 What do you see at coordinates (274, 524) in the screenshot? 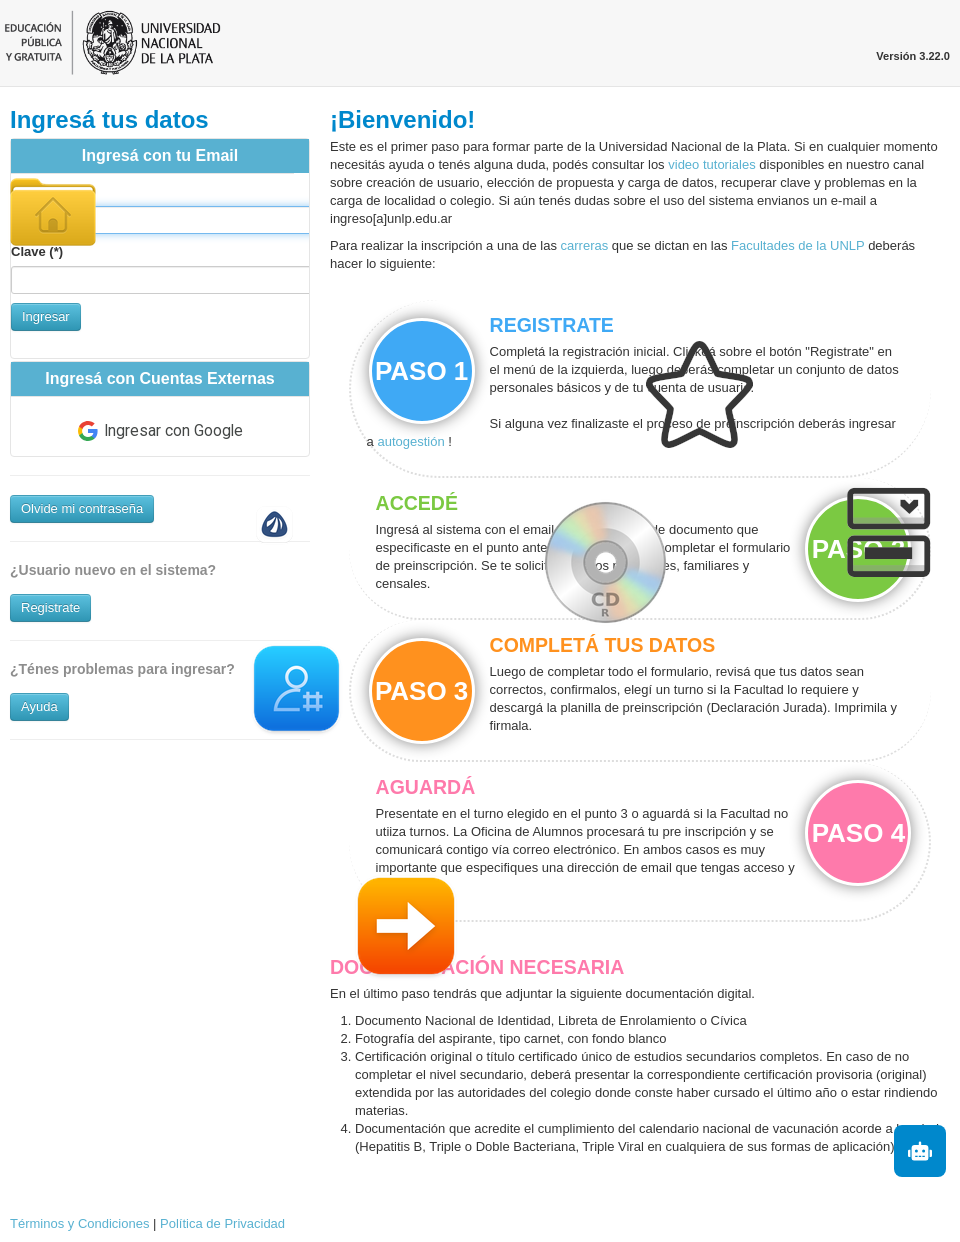
I see `launch the antergos linux application` at bounding box center [274, 524].